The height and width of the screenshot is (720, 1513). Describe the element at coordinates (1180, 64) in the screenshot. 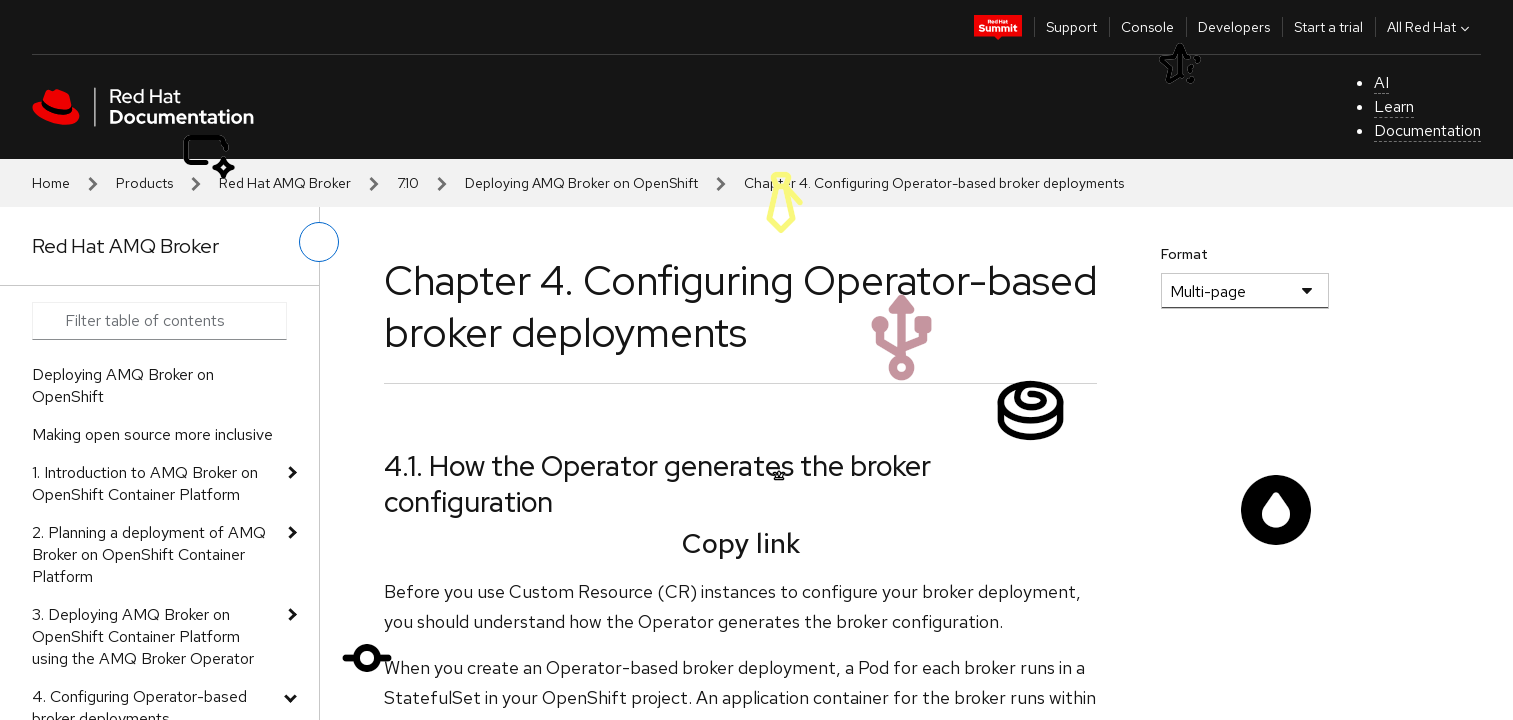

I see `indicates a partial or half-star rating` at that location.